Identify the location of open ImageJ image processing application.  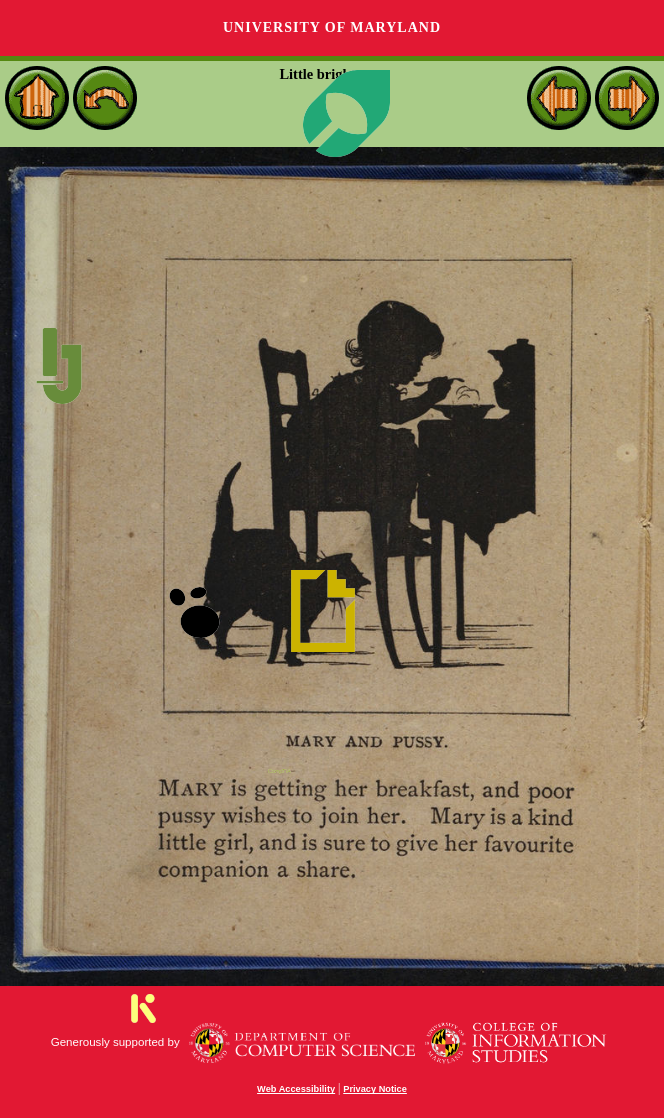
(59, 366).